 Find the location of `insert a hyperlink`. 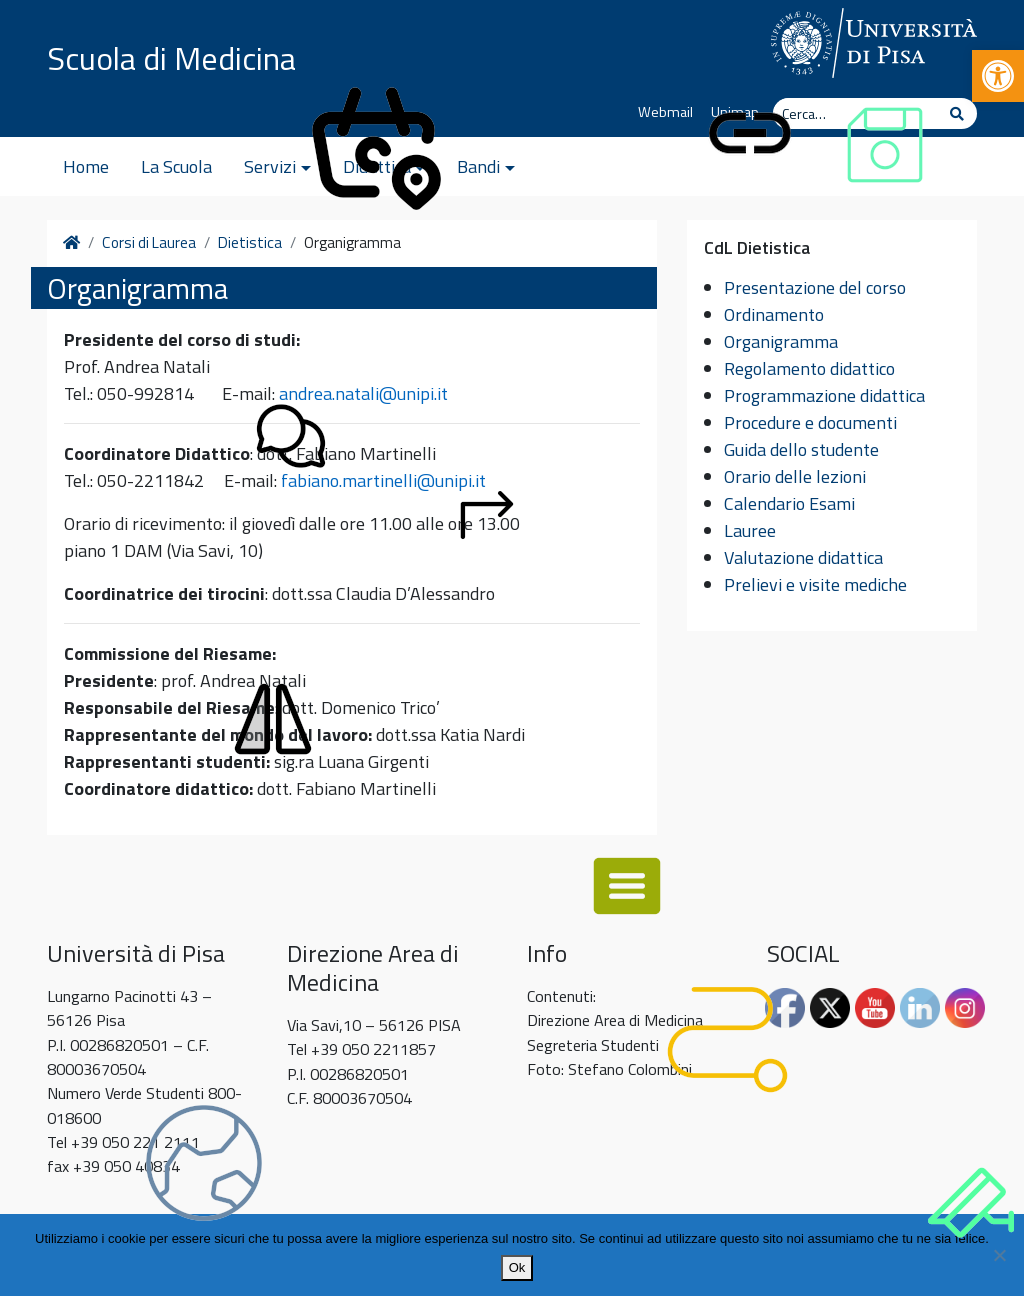

insert a hyperlink is located at coordinates (750, 133).